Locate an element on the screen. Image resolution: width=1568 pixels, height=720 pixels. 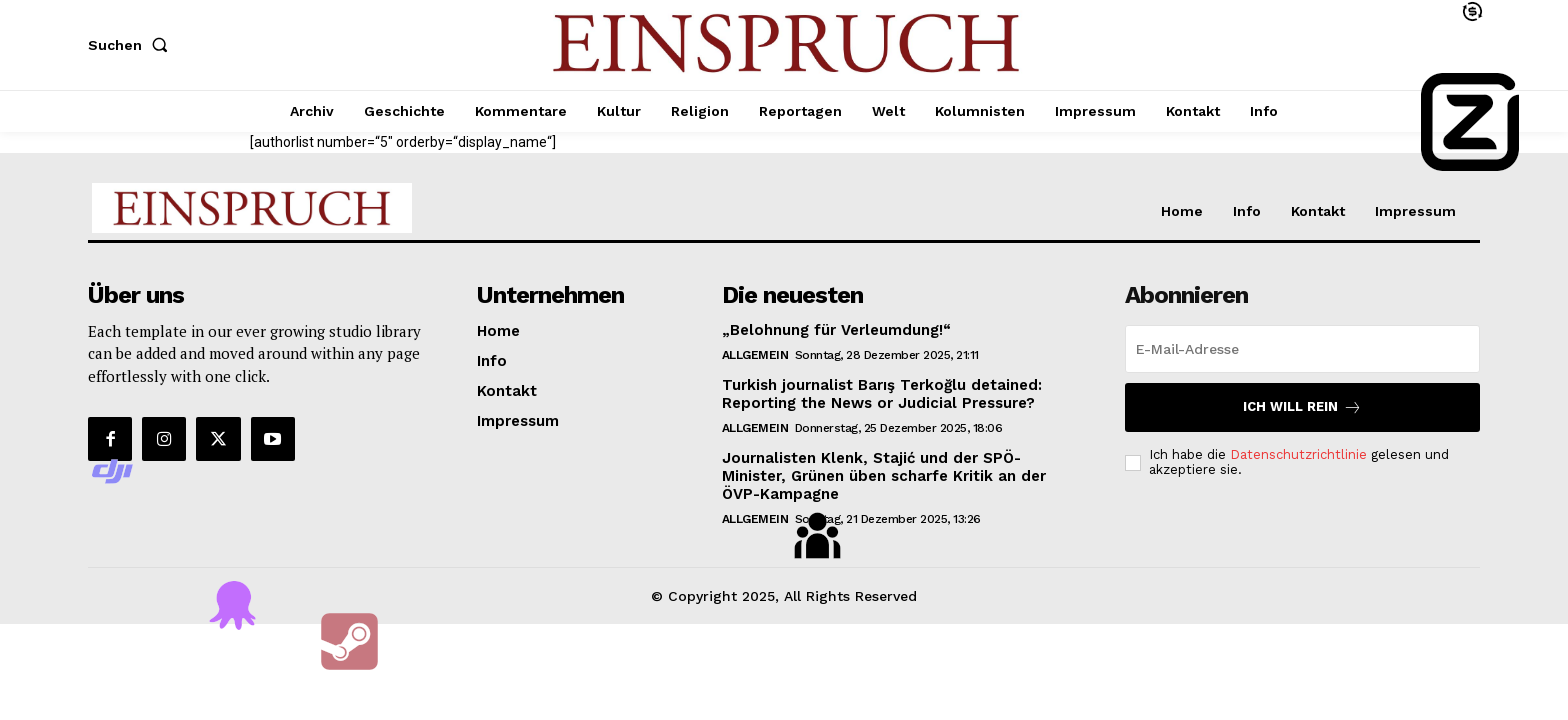
DJI brand logo is located at coordinates (112, 471).